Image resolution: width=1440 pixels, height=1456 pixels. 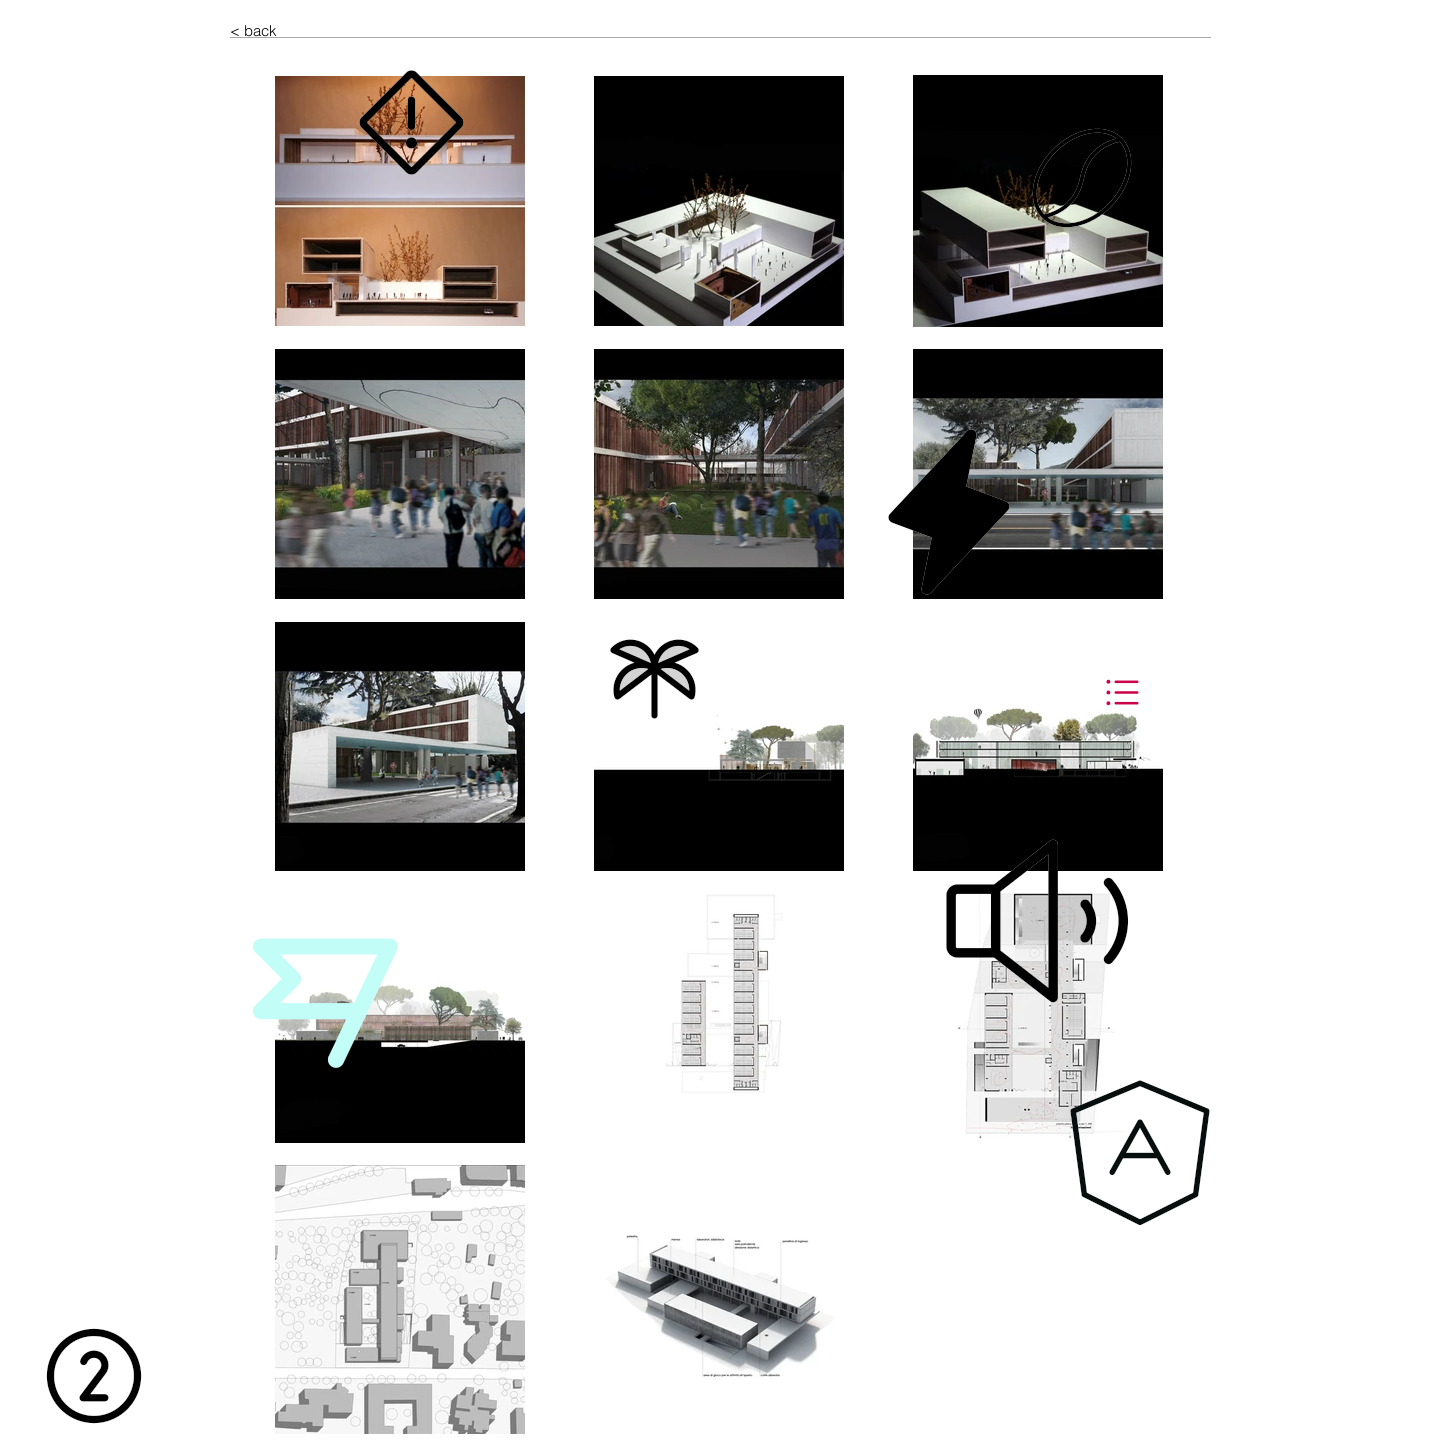 What do you see at coordinates (1082, 178) in the screenshot?
I see `browse coffee shop locations` at bounding box center [1082, 178].